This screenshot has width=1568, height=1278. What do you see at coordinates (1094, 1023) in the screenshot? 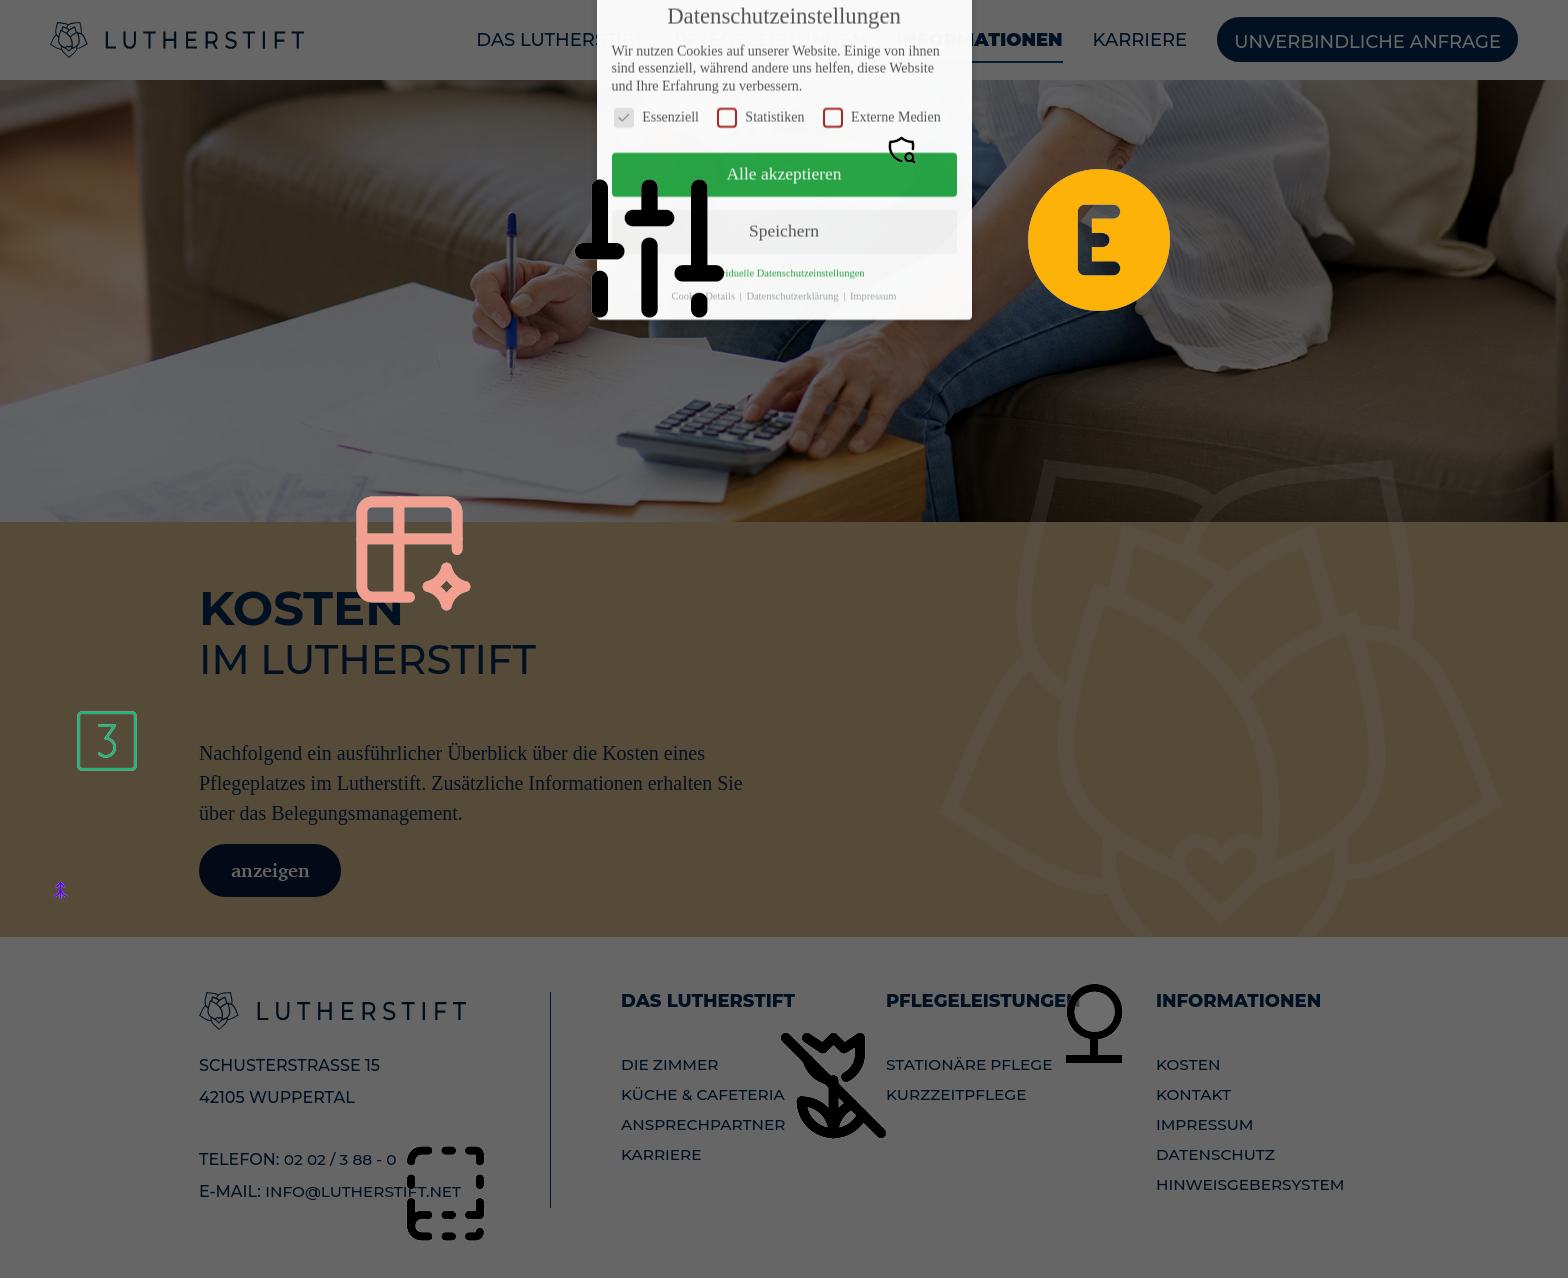
I see `view nature or outdoor photos` at bounding box center [1094, 1023].